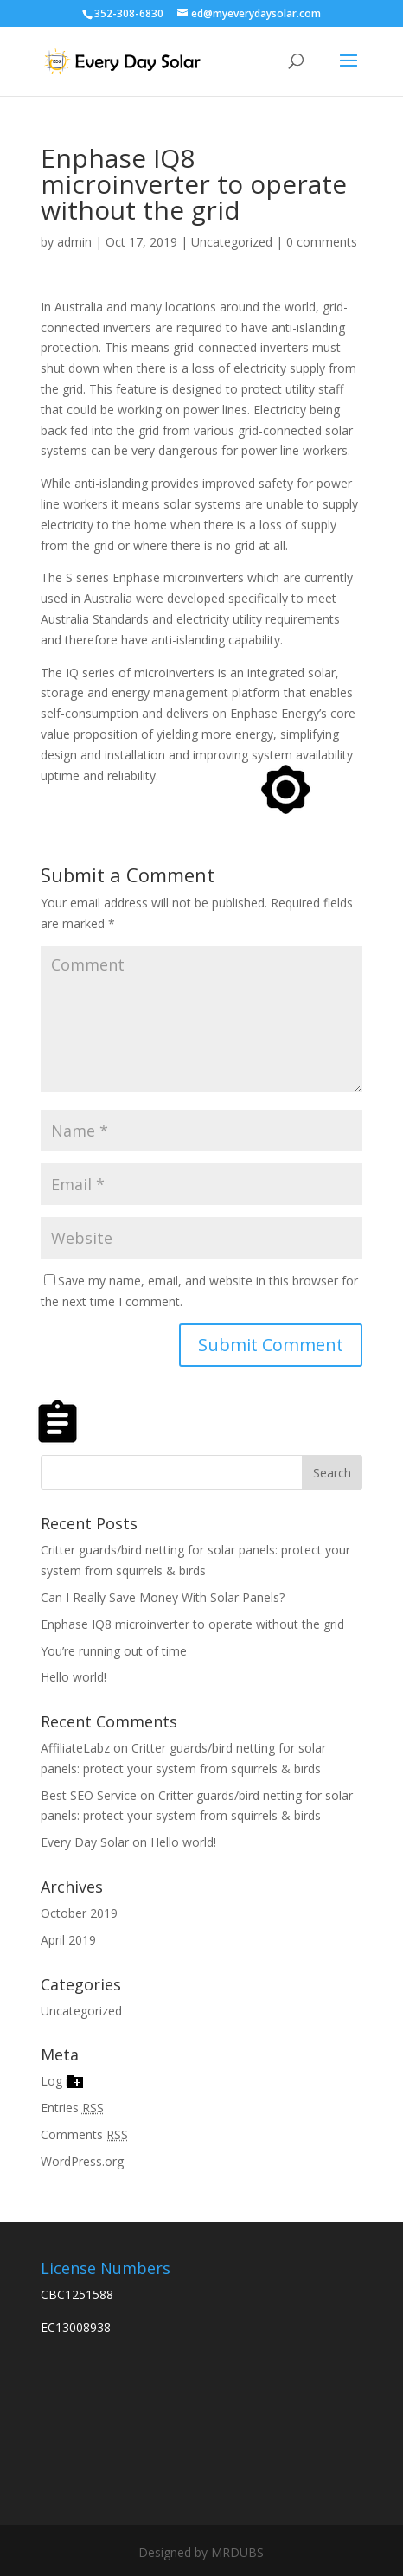 The image size is (403, 2576). I want to click on create a new folder, so click(74, 2081).